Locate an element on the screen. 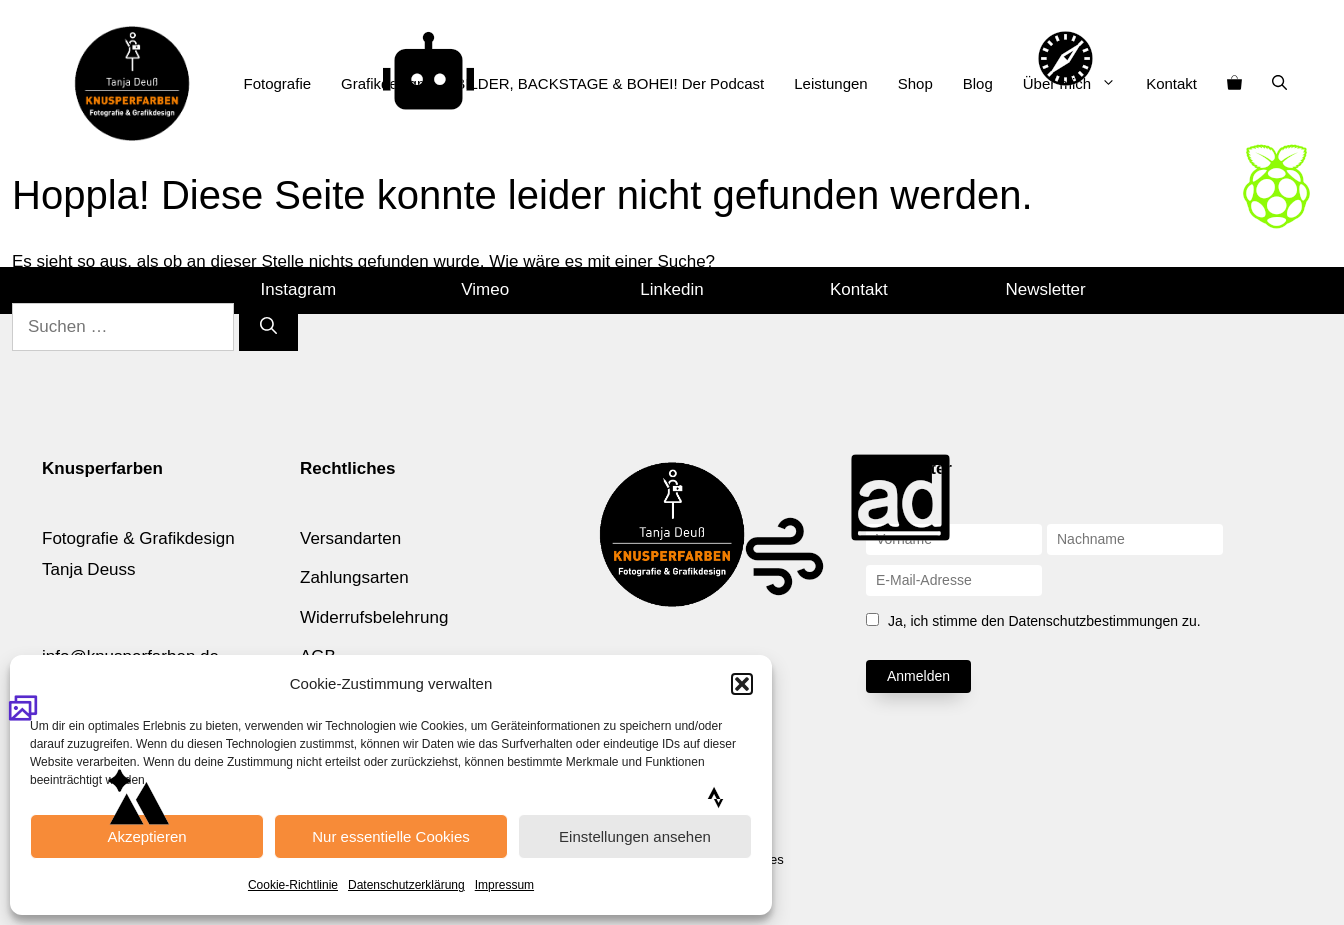 The width and height of the screenshot is (1344, 925). access AI assistant or chatbot features is located at coordinates (428, 75).